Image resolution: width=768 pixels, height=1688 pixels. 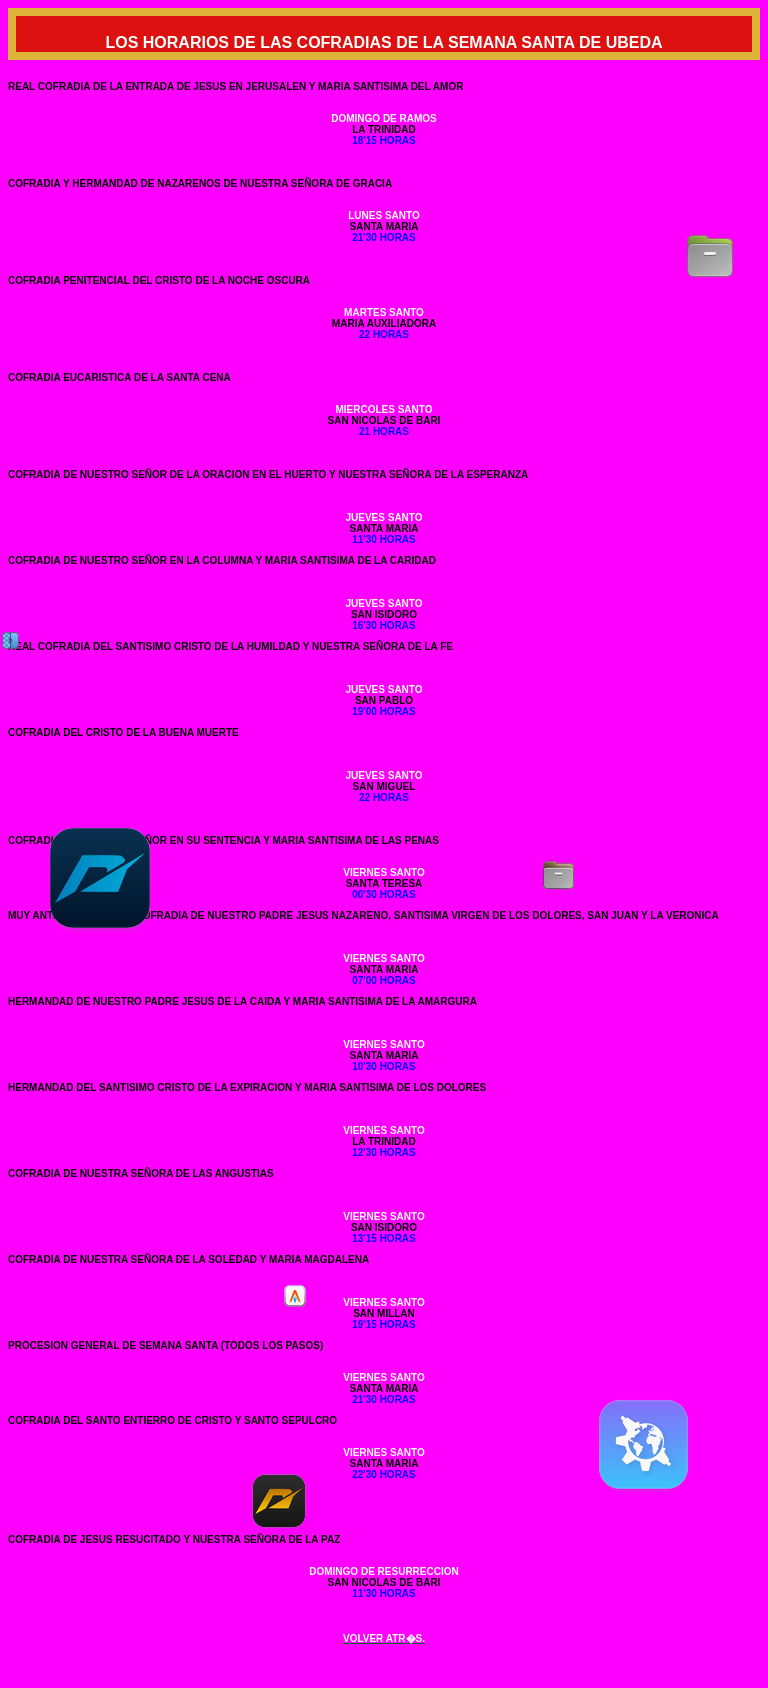 I want to click on open Upscayl image upscaling app, so click(x=10, y=640).